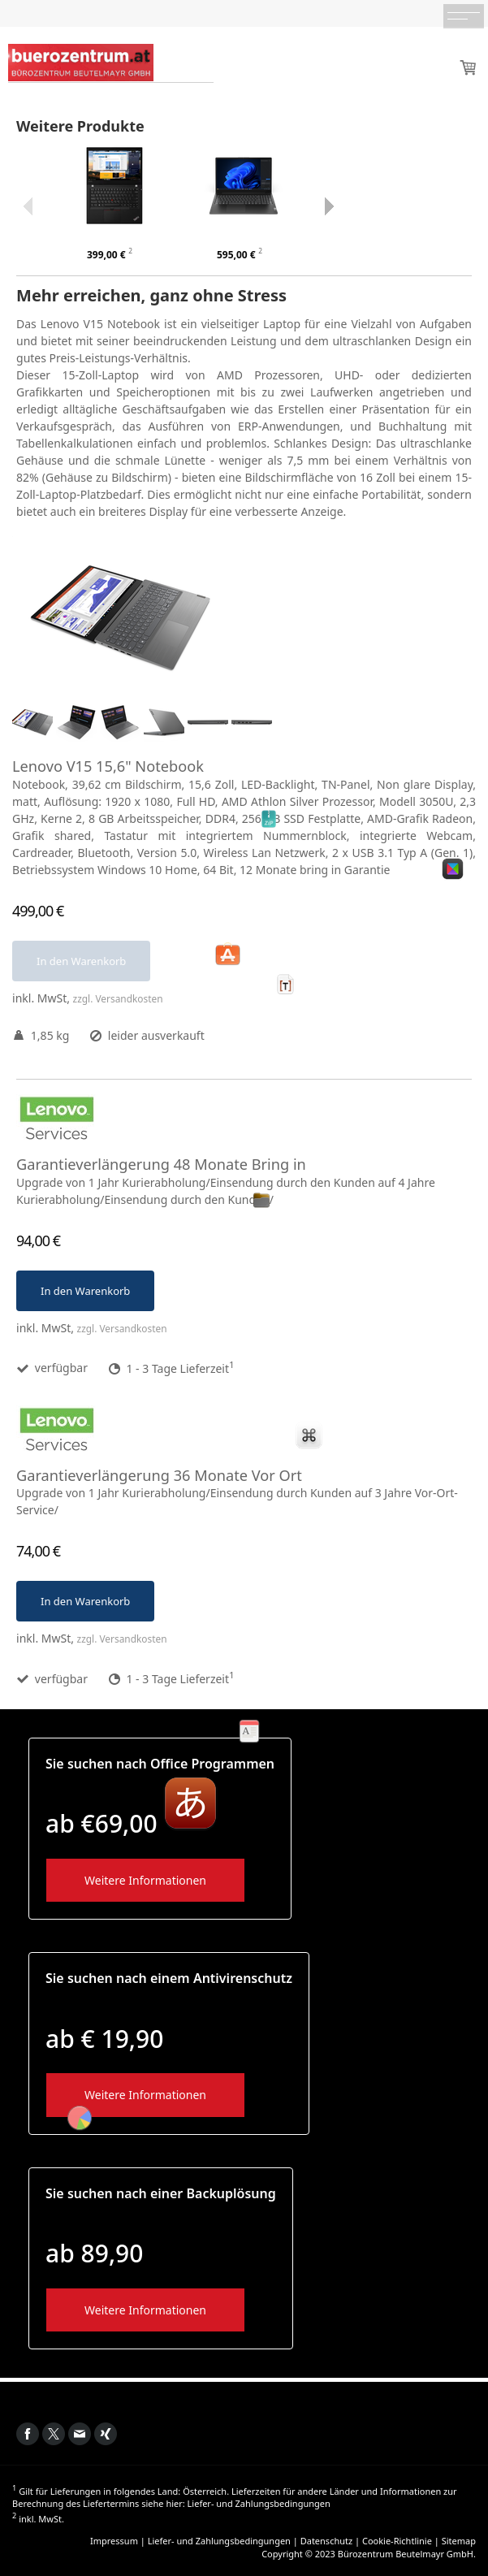 This screenshot has height=2576, width=488. What do you see at coordinates (80, 2118) in the screenshot?
I see `open baobab disk usage analyzer` at bounding box center [80, 2118].